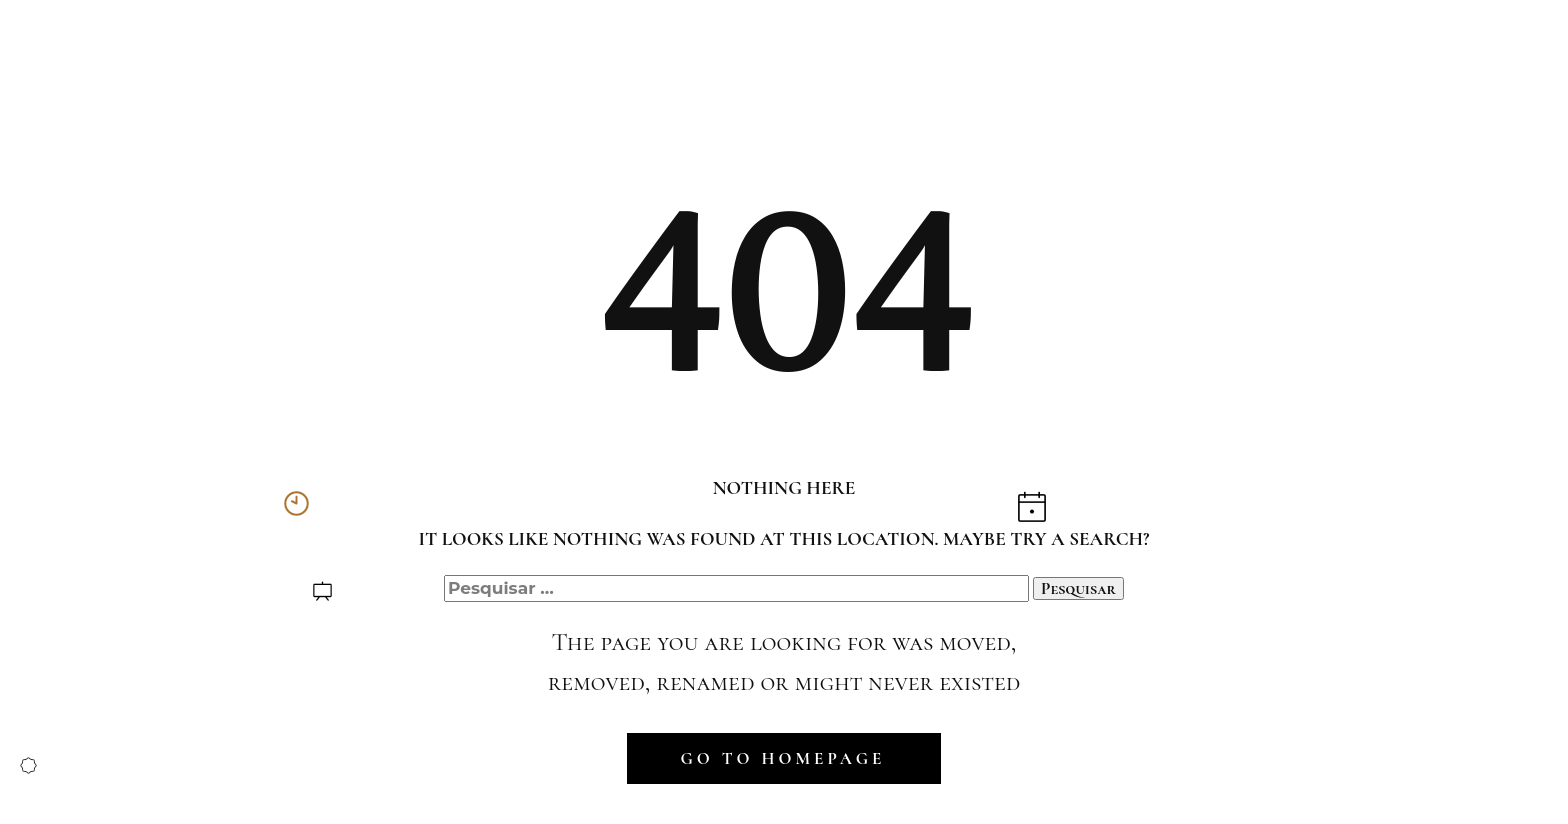 The height and width of the screenshot is (824, 1568). What do you see at coordinates (1032, 508) in the screenshot?
I see `indicates a calendar event or notification` at bounding box center [1032, 508].